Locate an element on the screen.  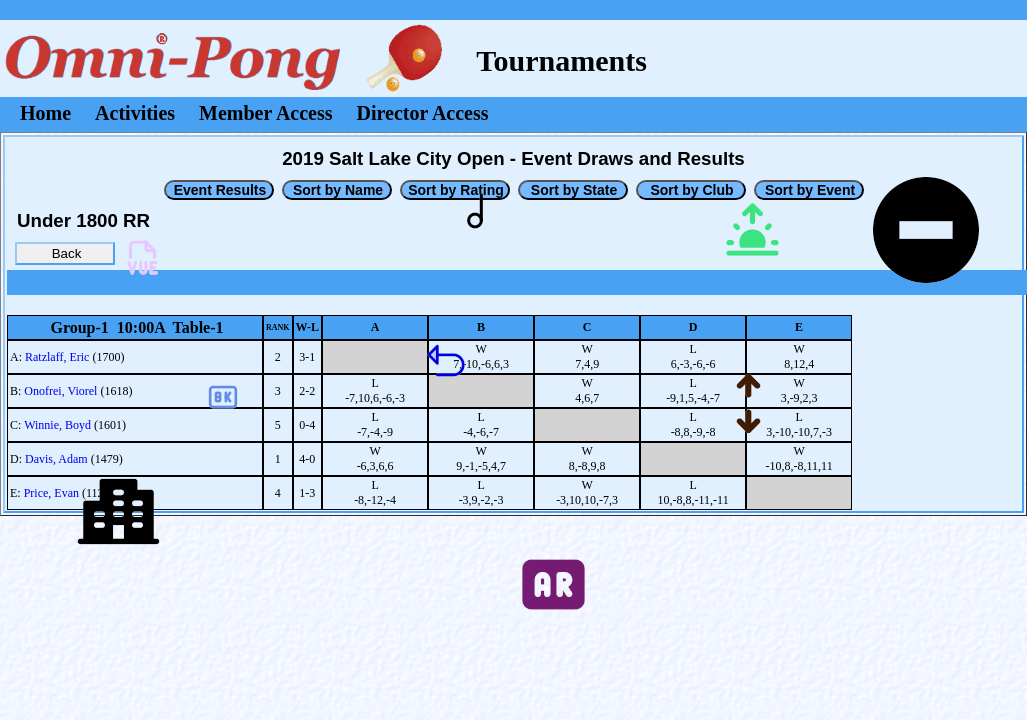
indicates augmented reality feature available is located at coordinates (553, 584).